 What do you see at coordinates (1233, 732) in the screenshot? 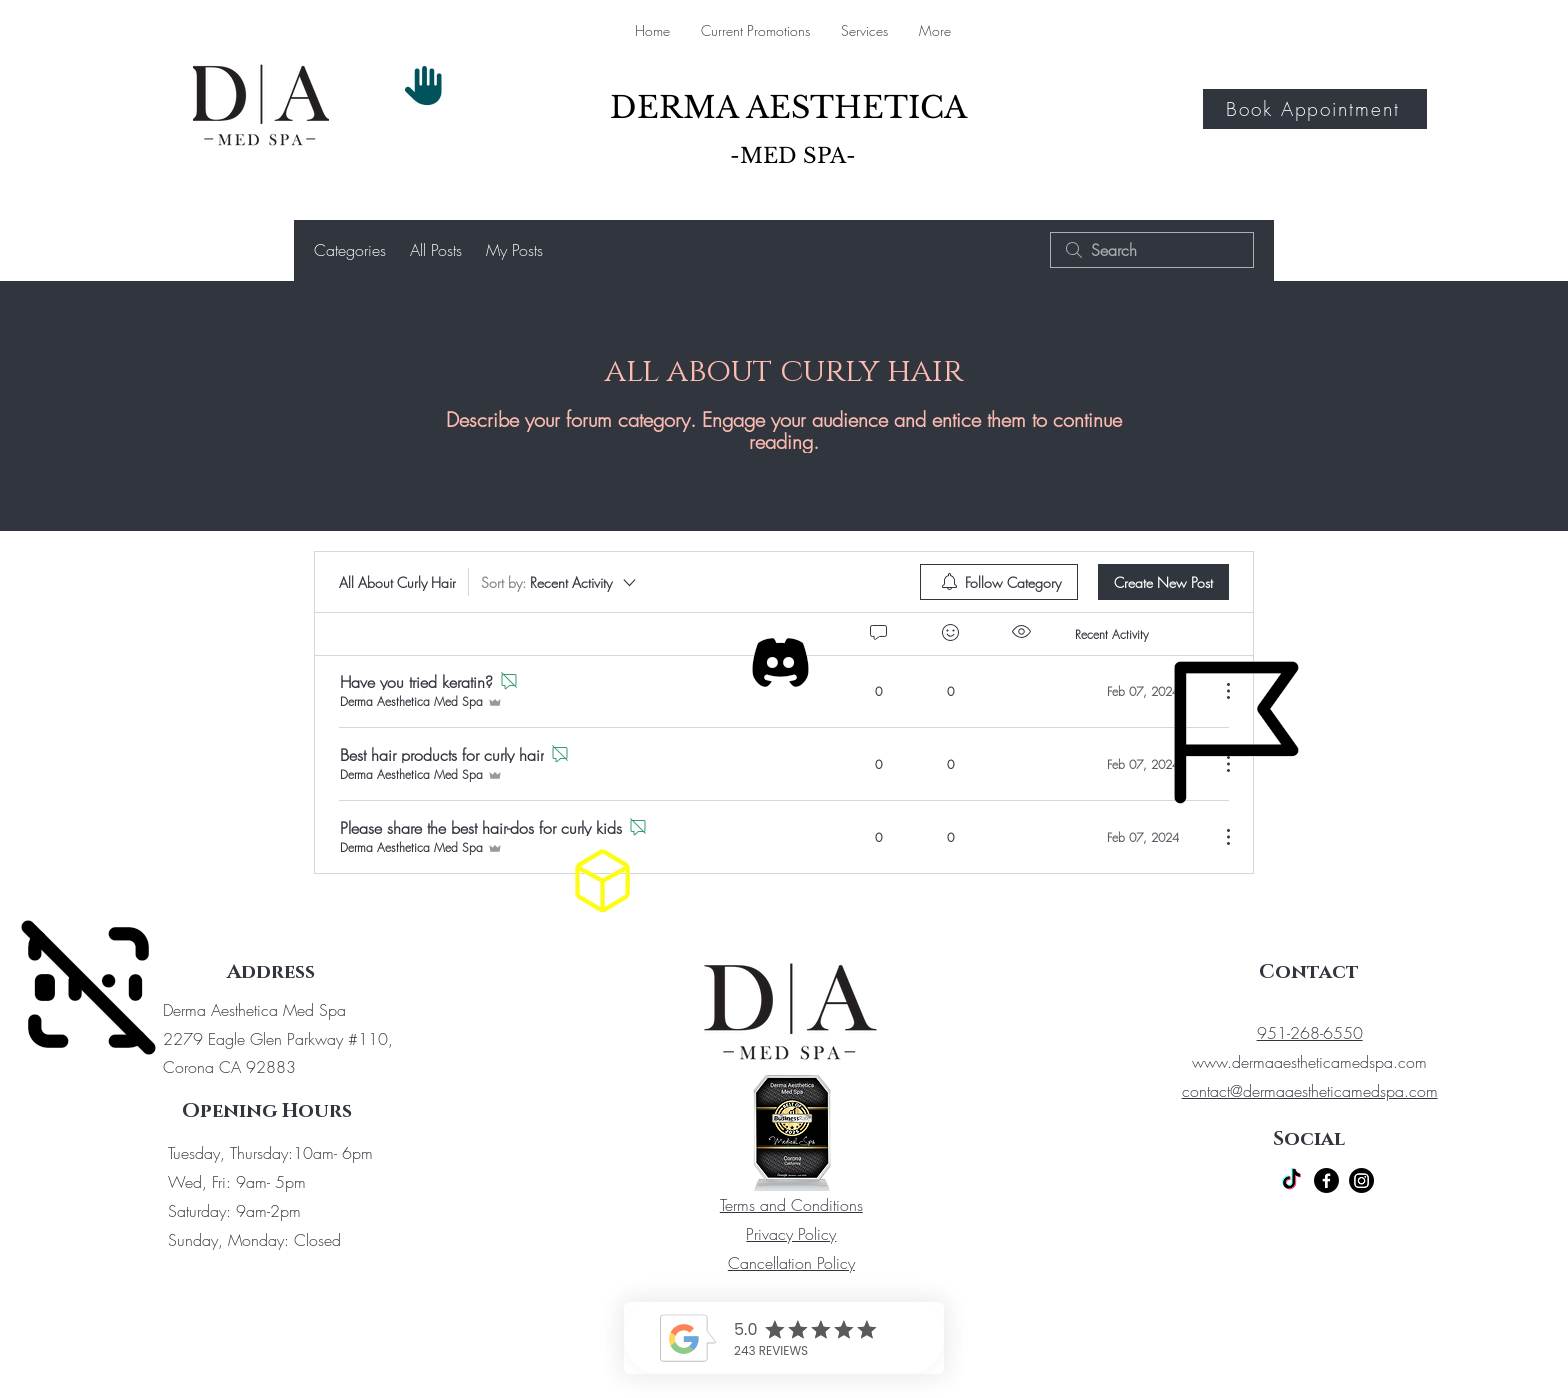
I see `flag an item for review or attention` at bounding box center [1233, 732].